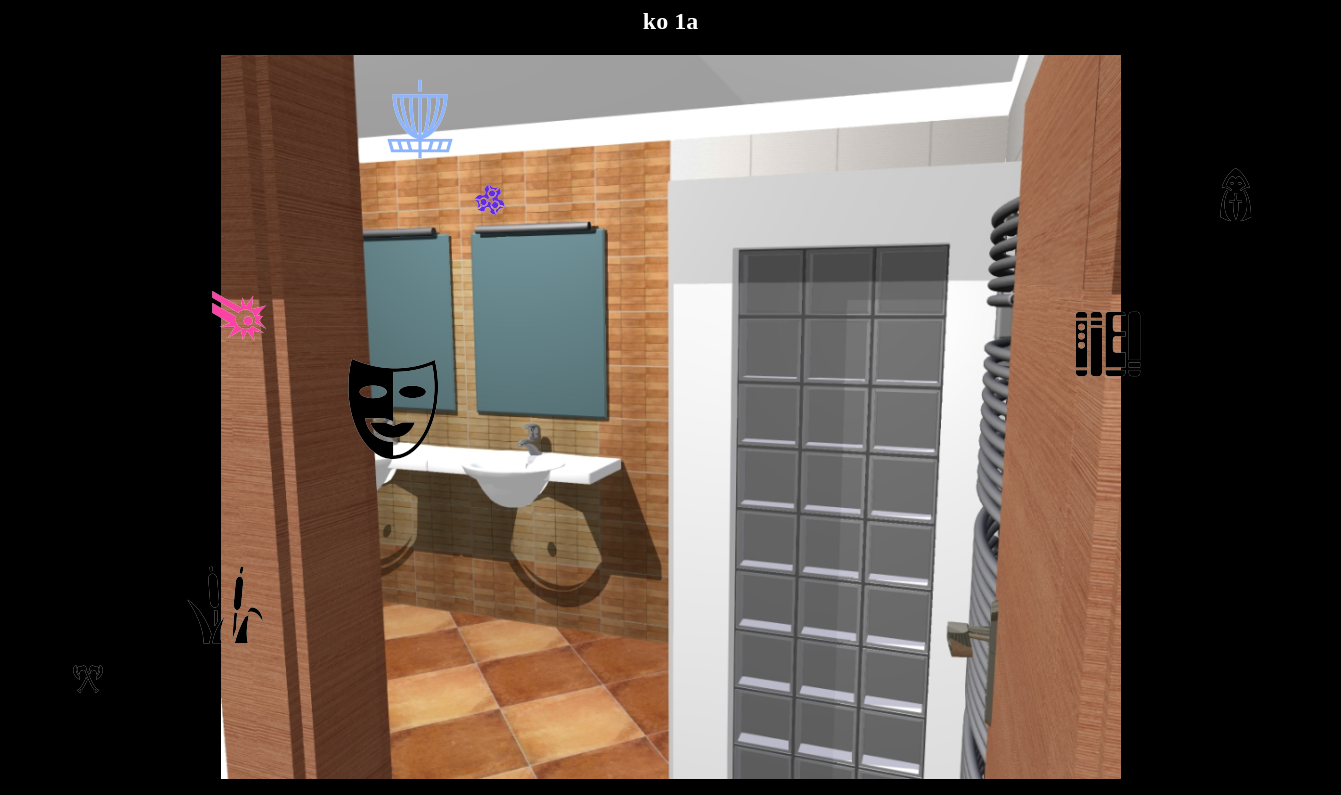 The width and height of the screenshot is (1341, 795). I want to click on toggle between theater or drama mode, so click(392, 409).